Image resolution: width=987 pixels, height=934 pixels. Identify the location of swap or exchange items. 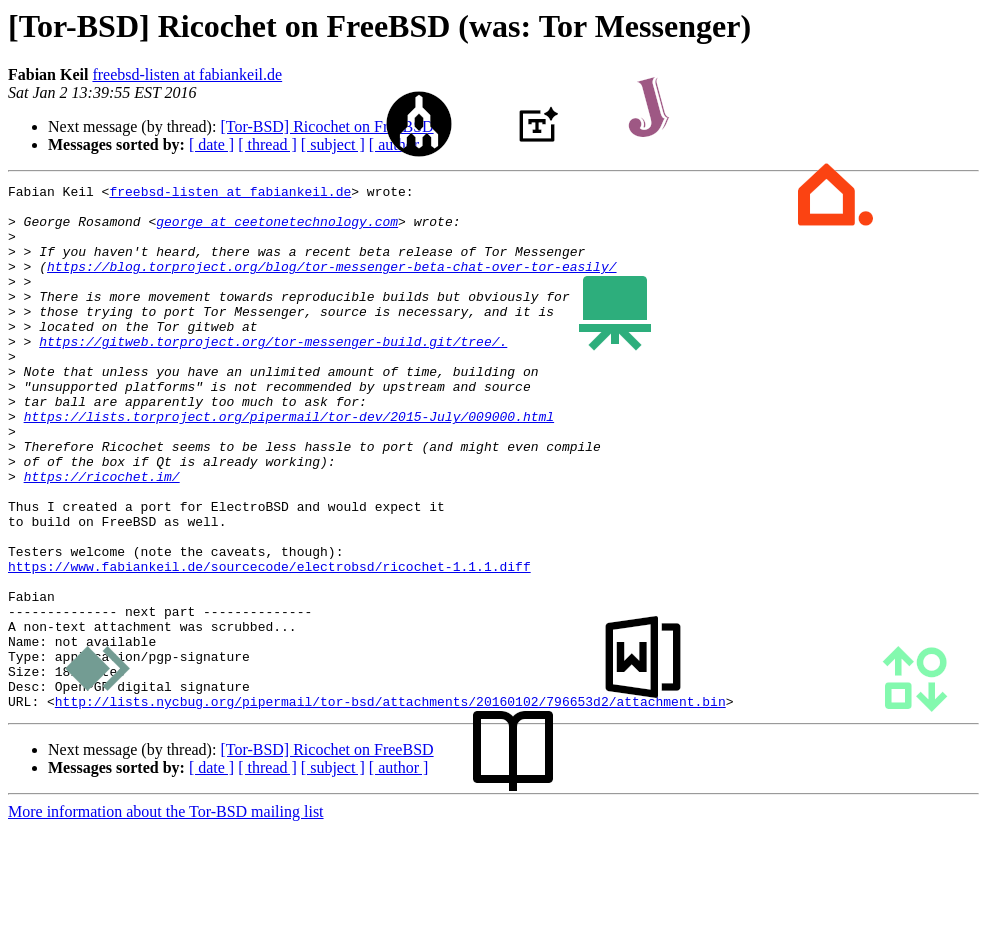
(915, 679).